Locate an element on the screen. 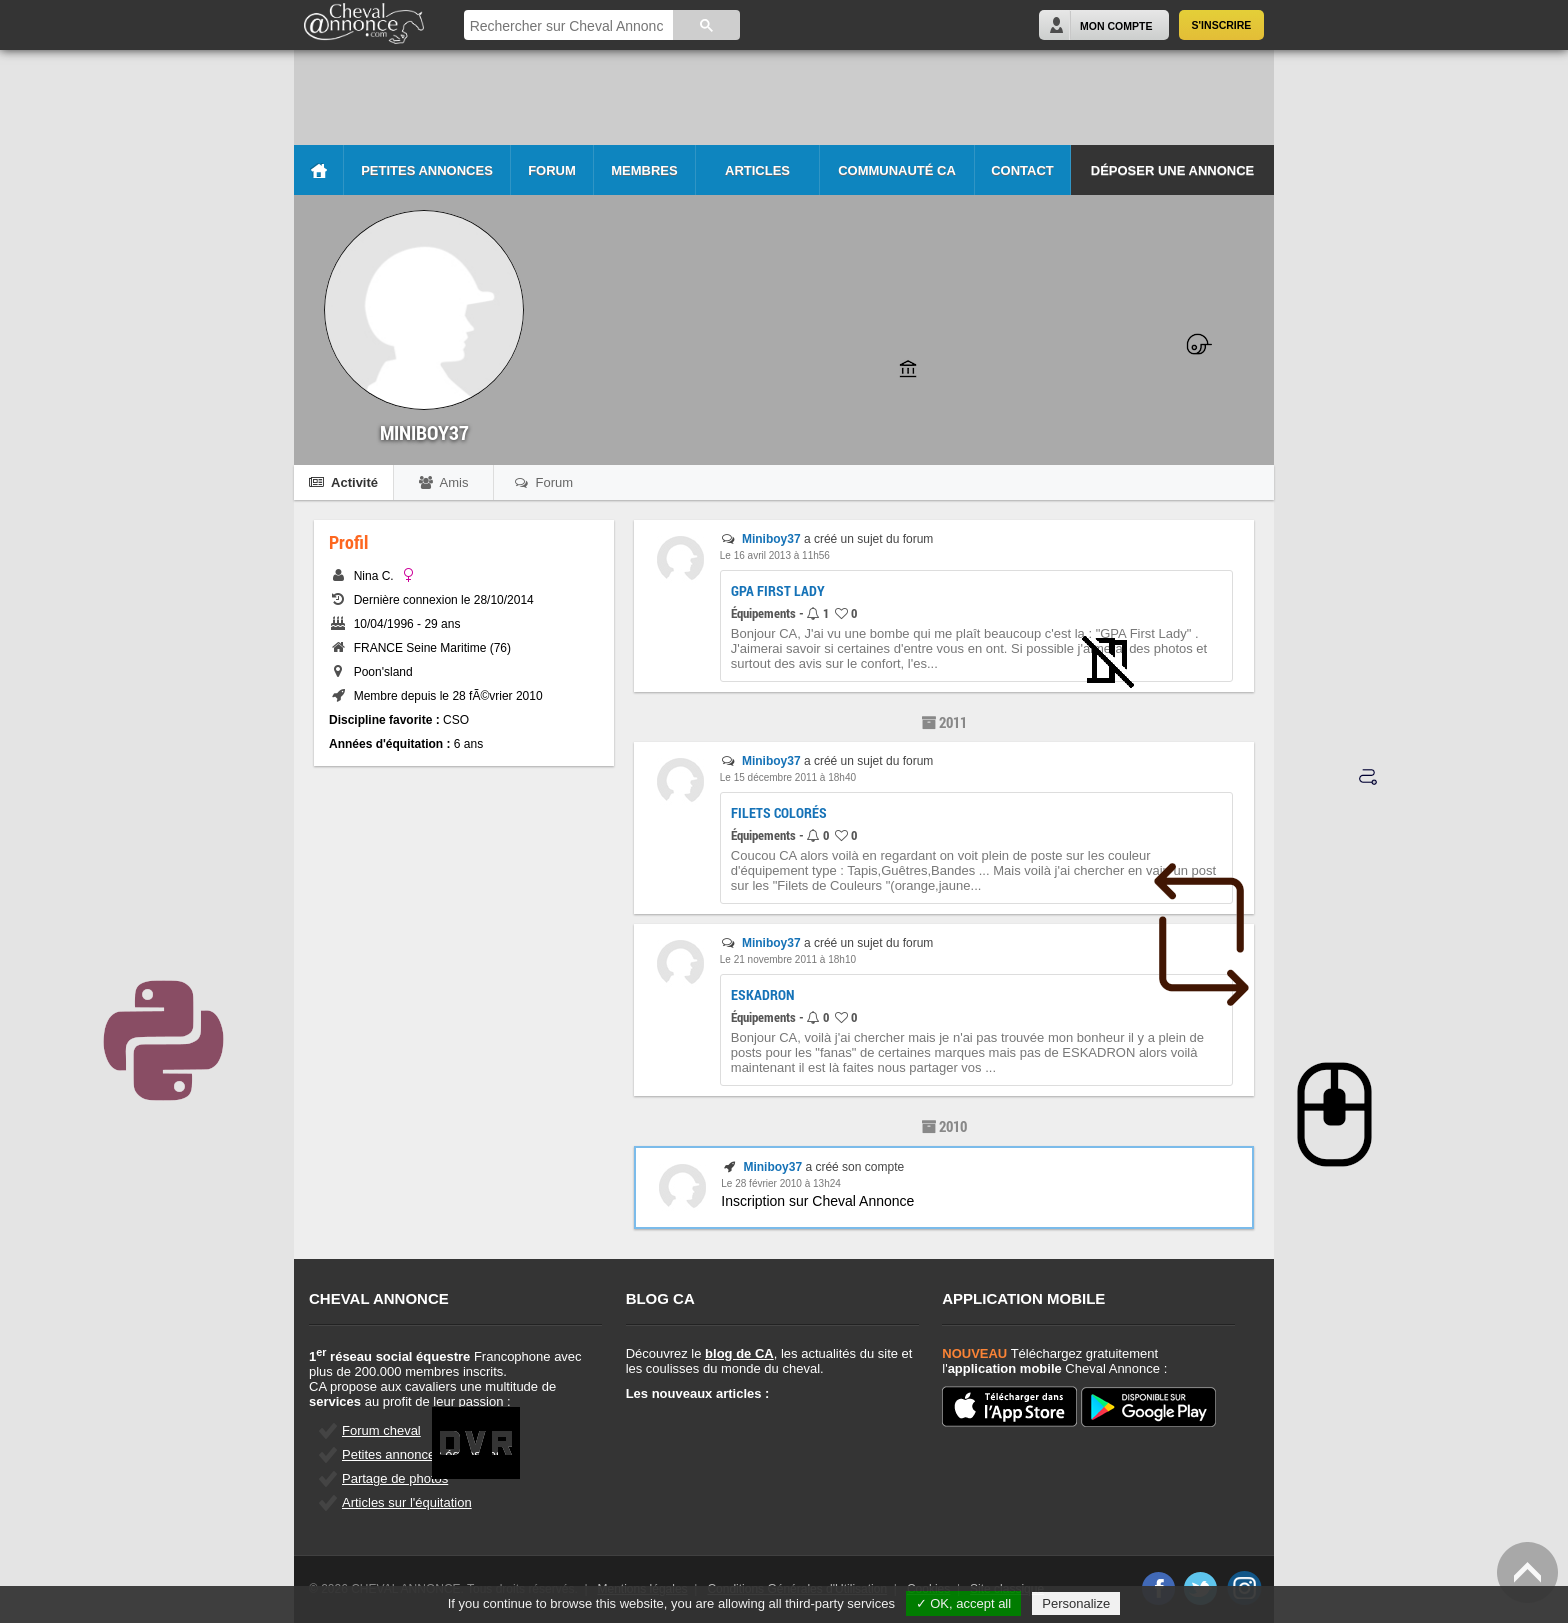 This screenshot has height=1623, width=1568. rotate device orientation is located at coordinates (1201, 934).